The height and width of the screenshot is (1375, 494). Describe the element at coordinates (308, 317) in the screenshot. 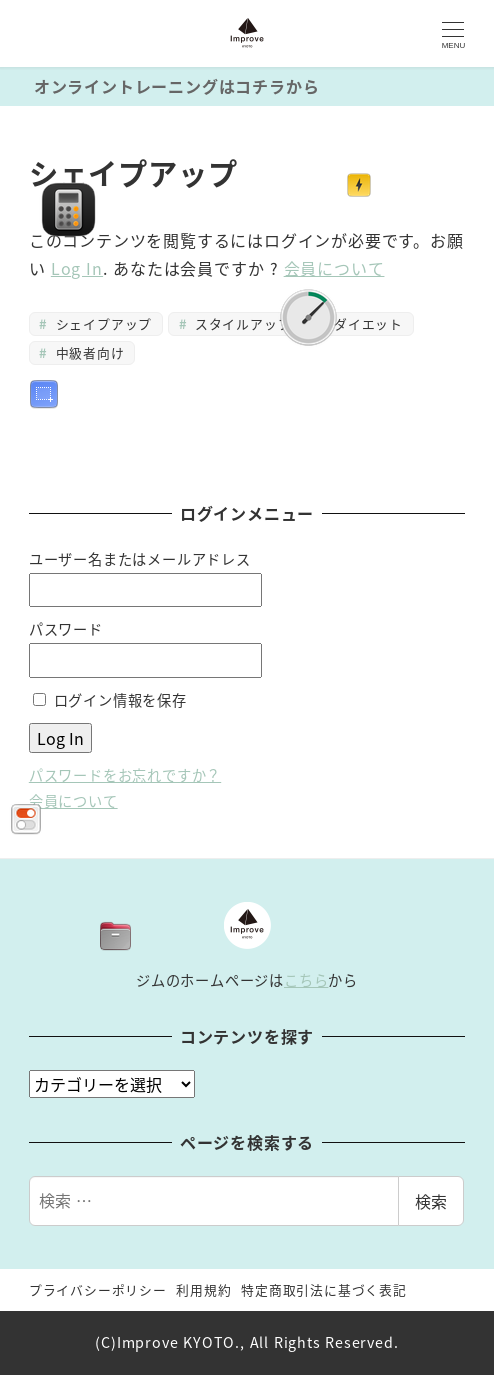

I see `open sysprof system profiler` at that location.